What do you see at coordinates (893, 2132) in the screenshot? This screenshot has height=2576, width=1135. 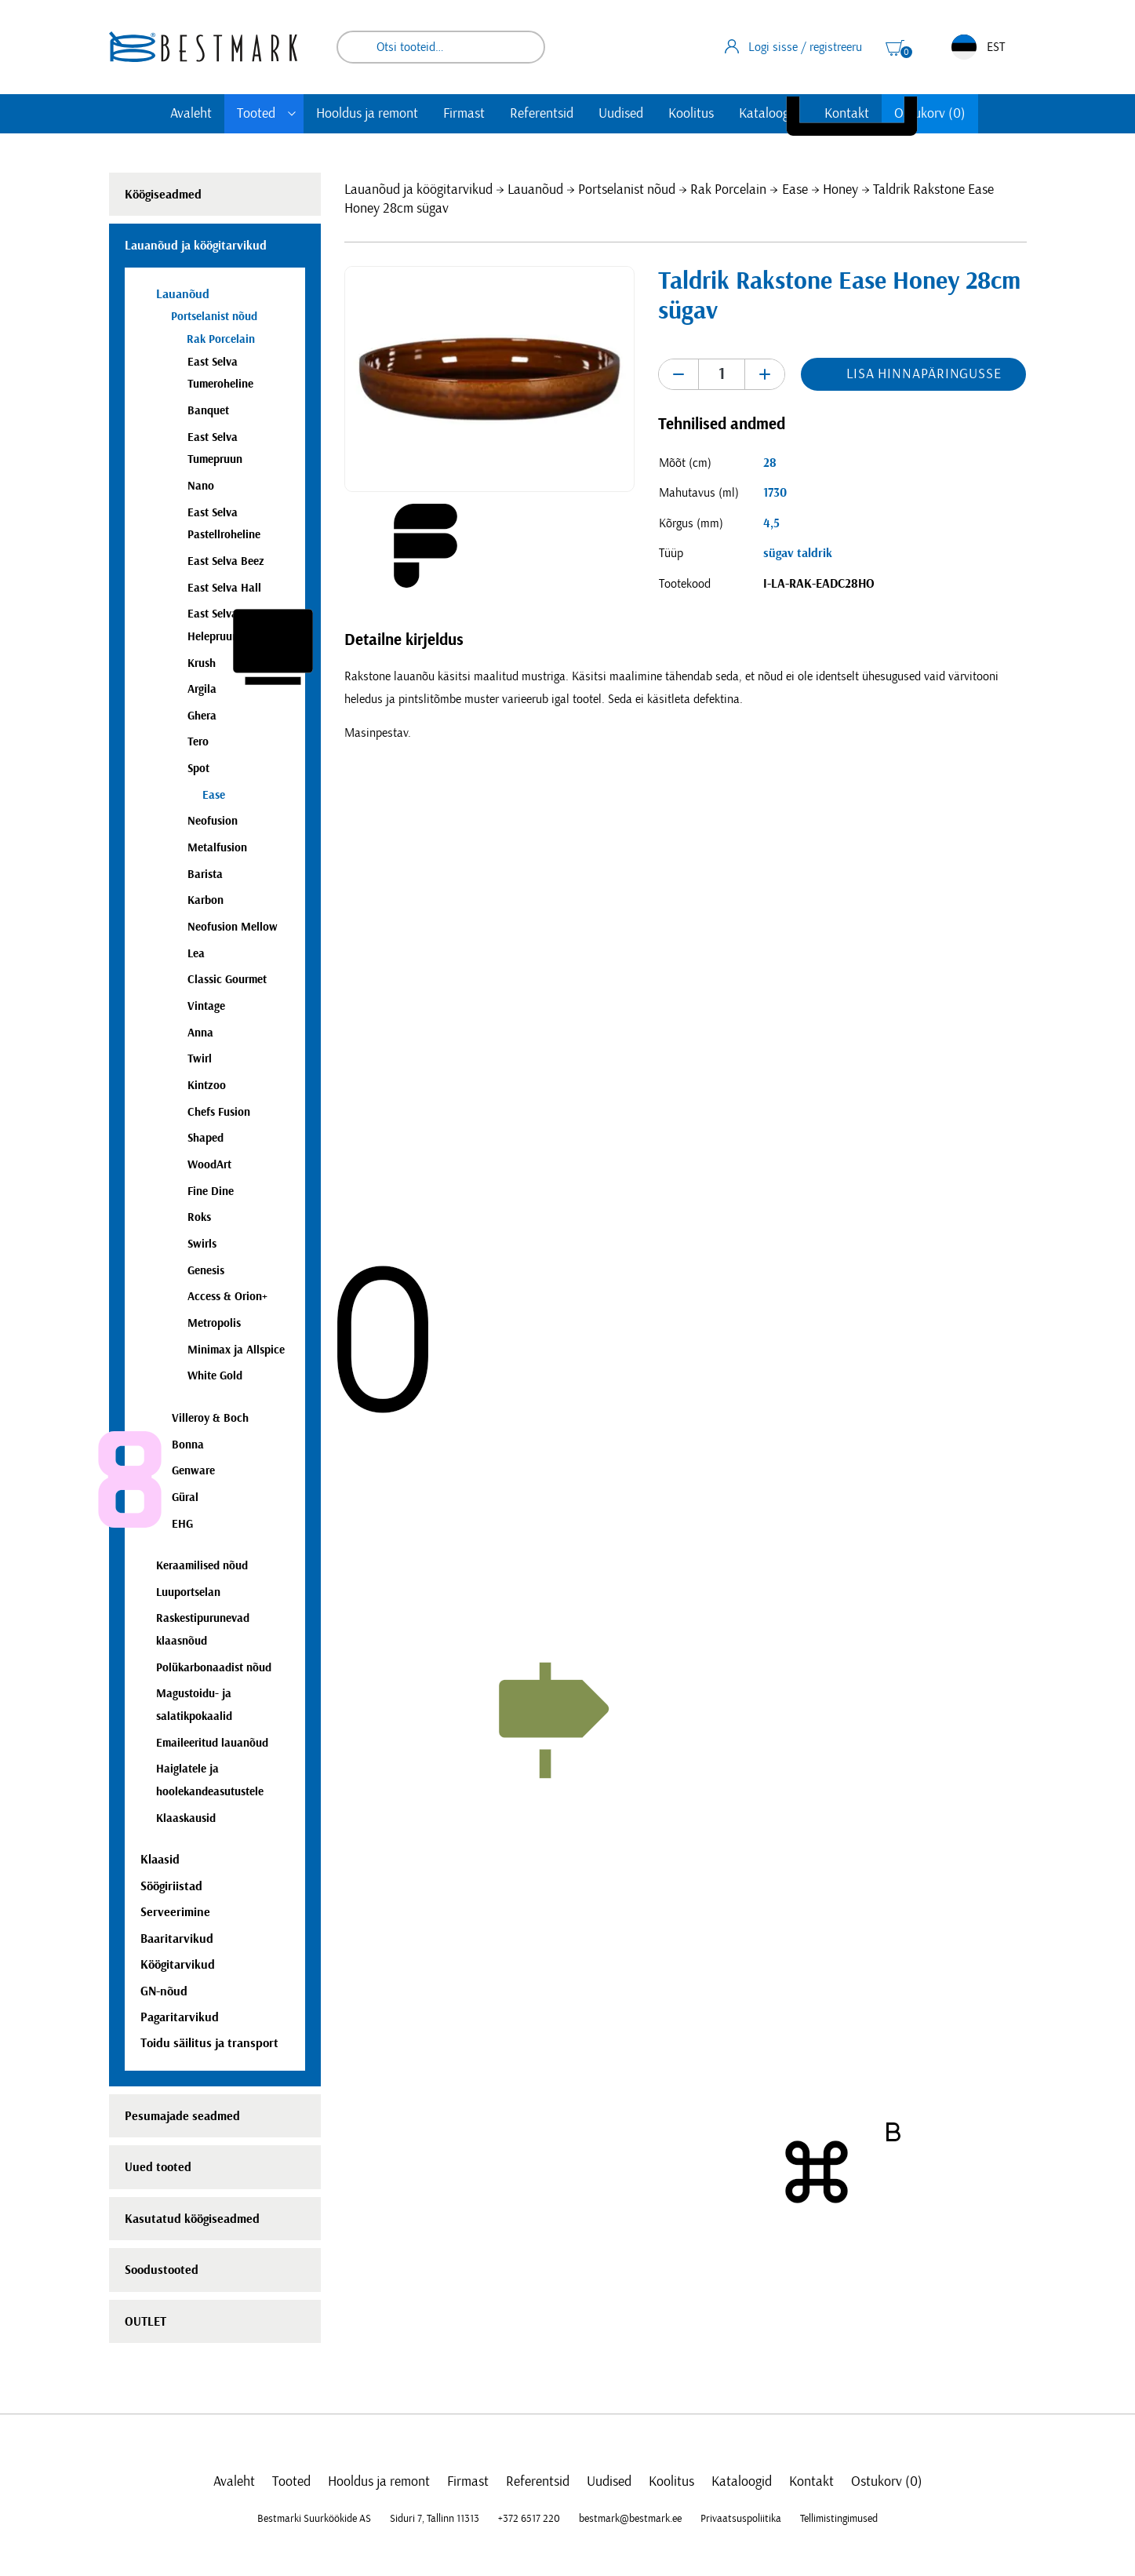 I see `apply bold formatting to selected text` at bounding box center [893, 2132].